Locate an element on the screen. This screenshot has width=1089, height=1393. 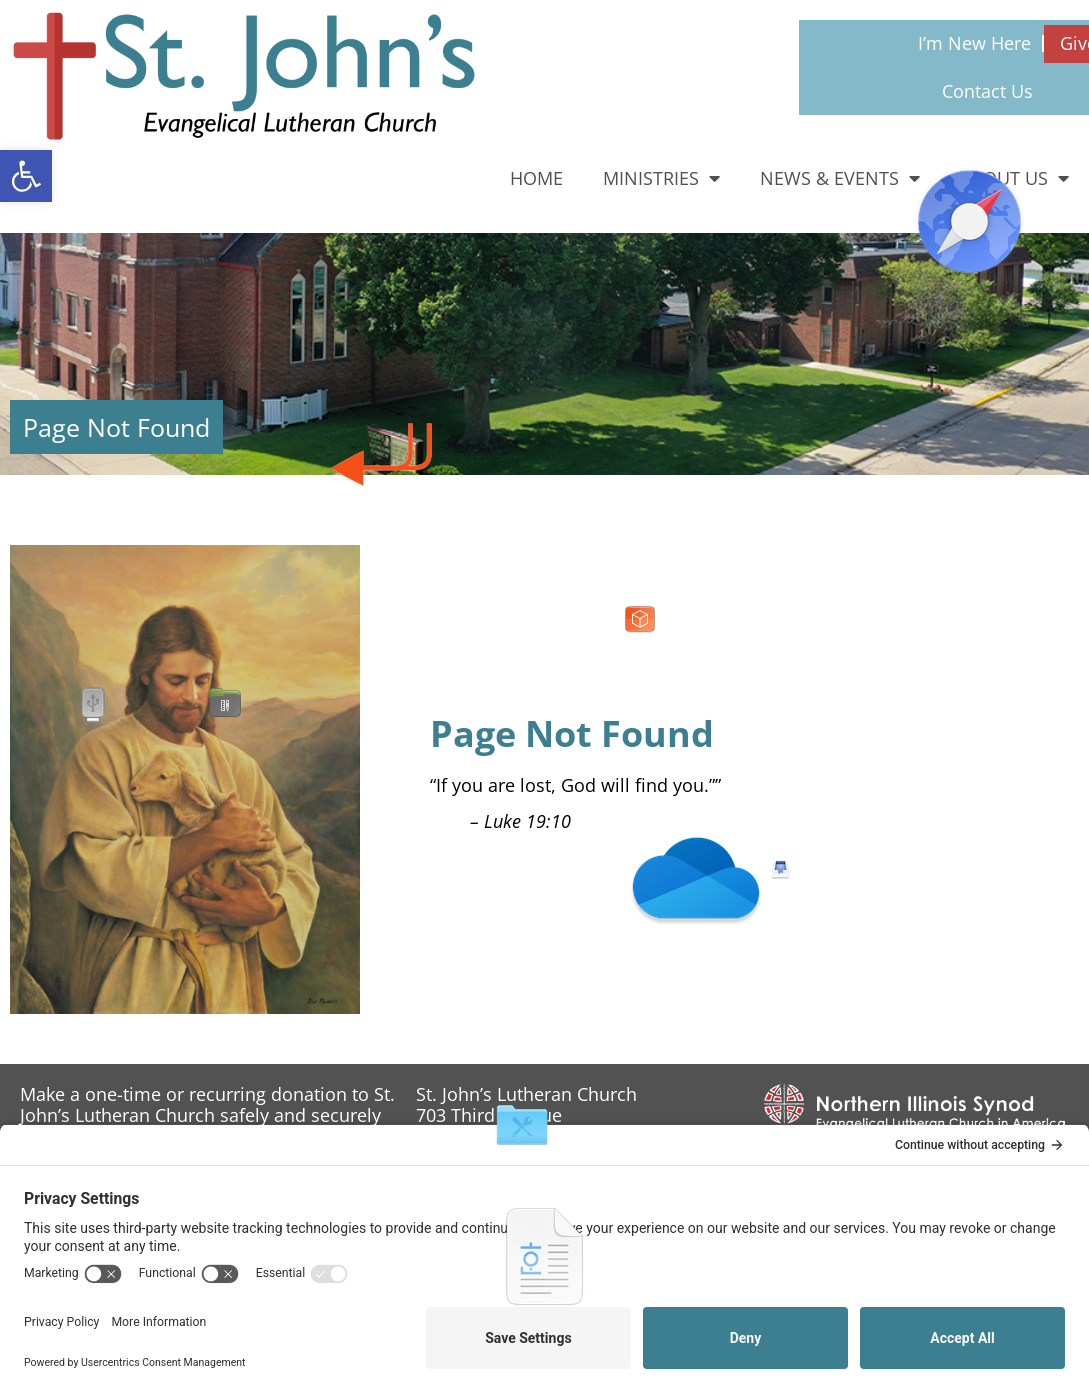
open the web browser is located at coordinates (969, 221).